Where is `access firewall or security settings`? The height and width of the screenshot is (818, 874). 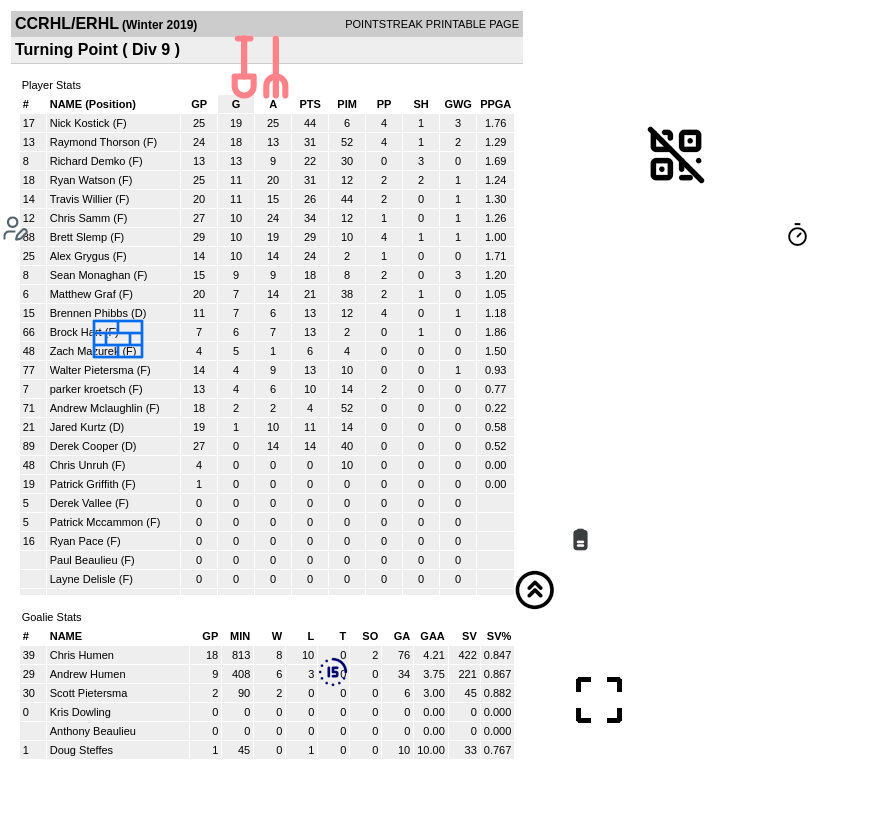 access firewall or security settings is located at coordinates (118, 339).